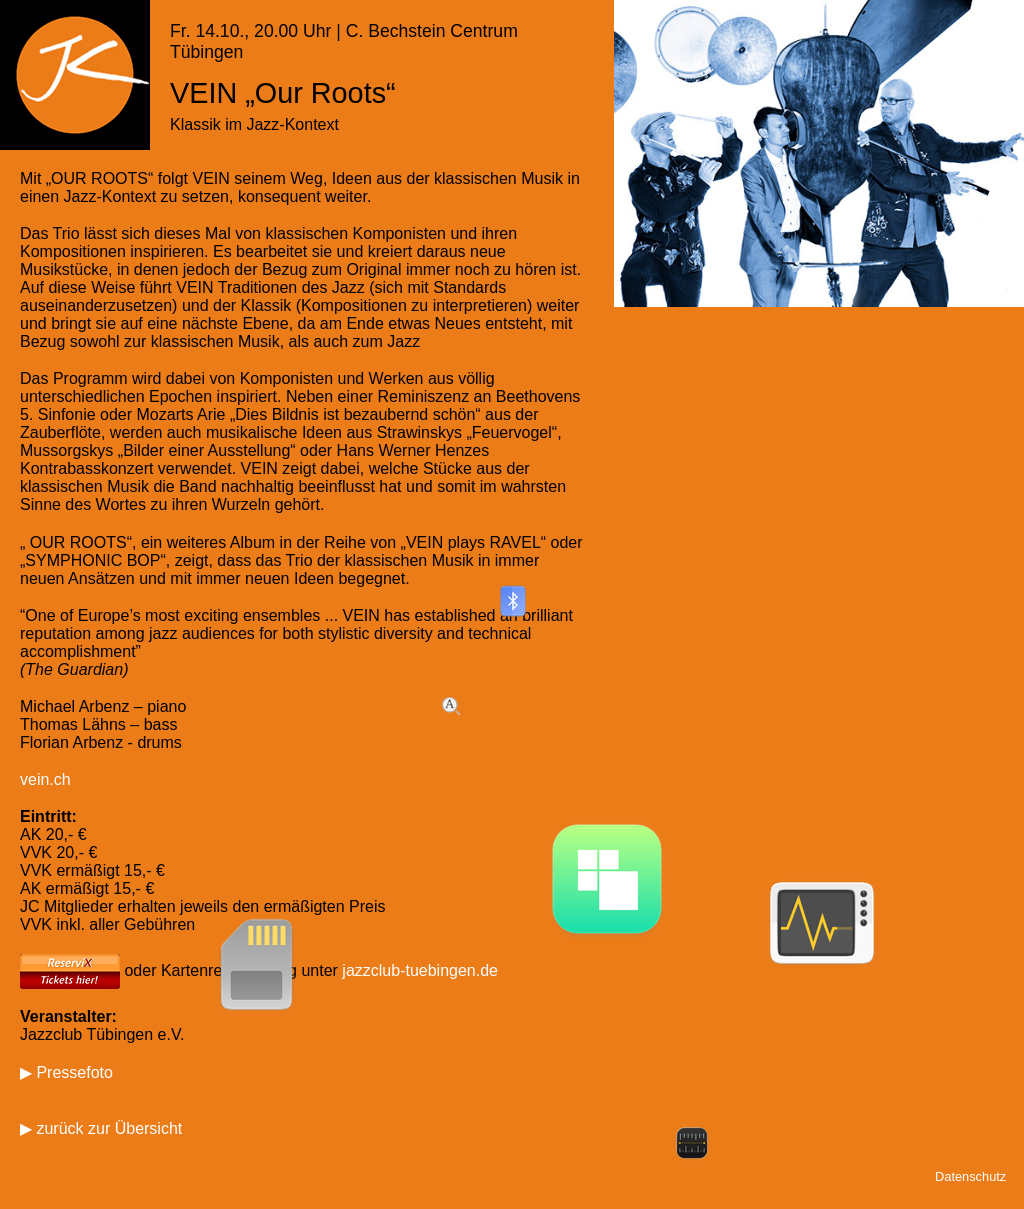  I want to click on open system monitor application, so click(822, 923).